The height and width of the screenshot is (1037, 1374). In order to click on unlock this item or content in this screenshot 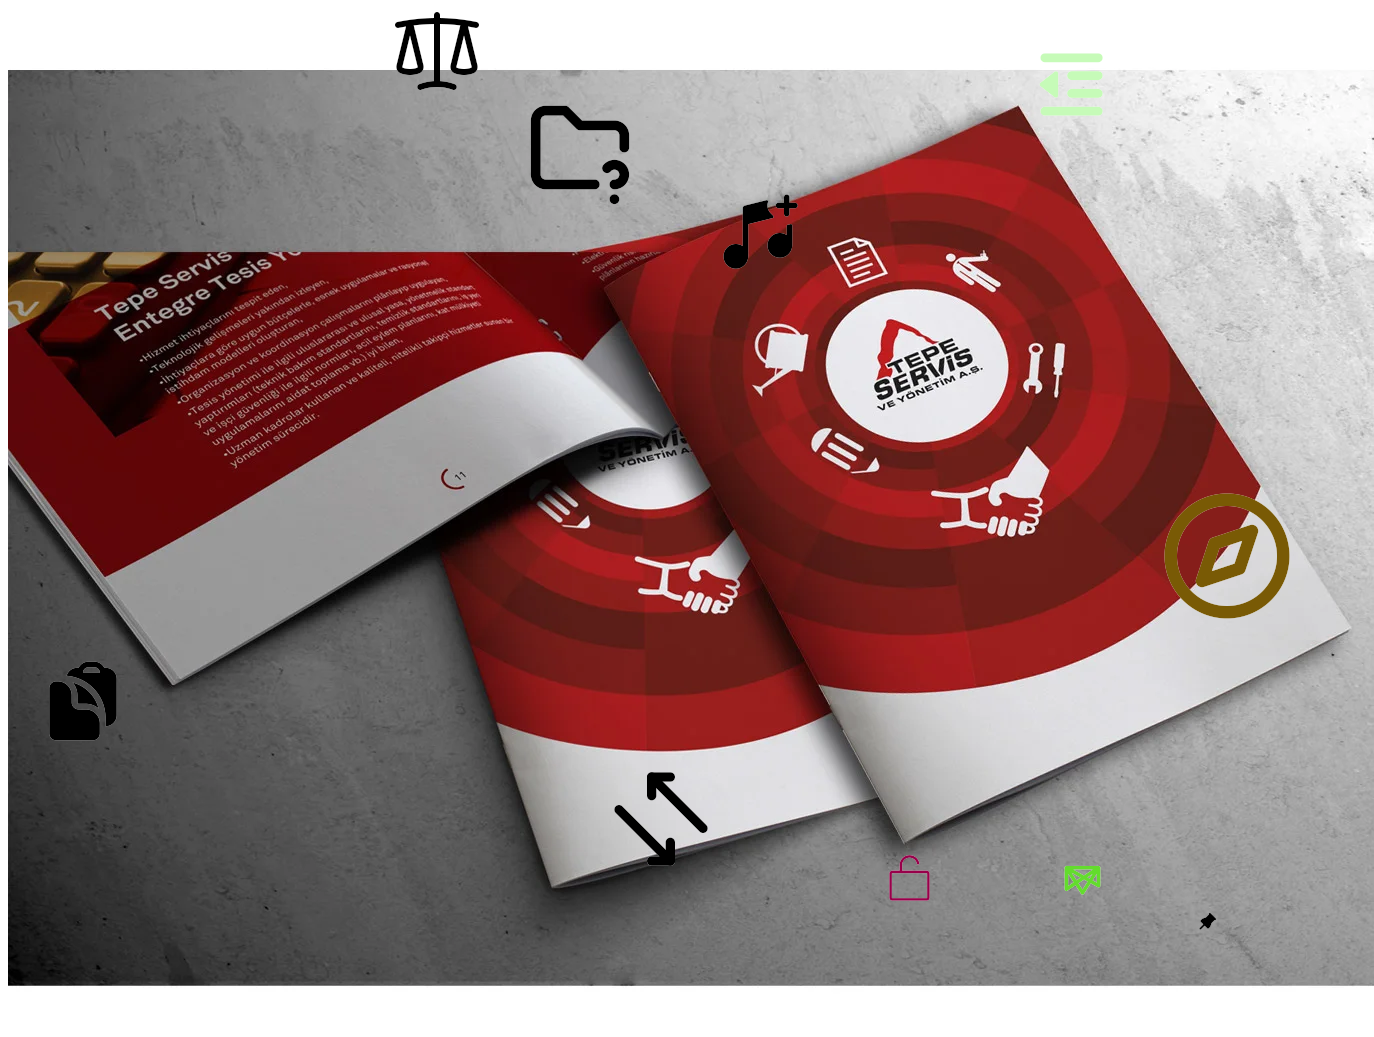, I will do `click(909, 880)`.